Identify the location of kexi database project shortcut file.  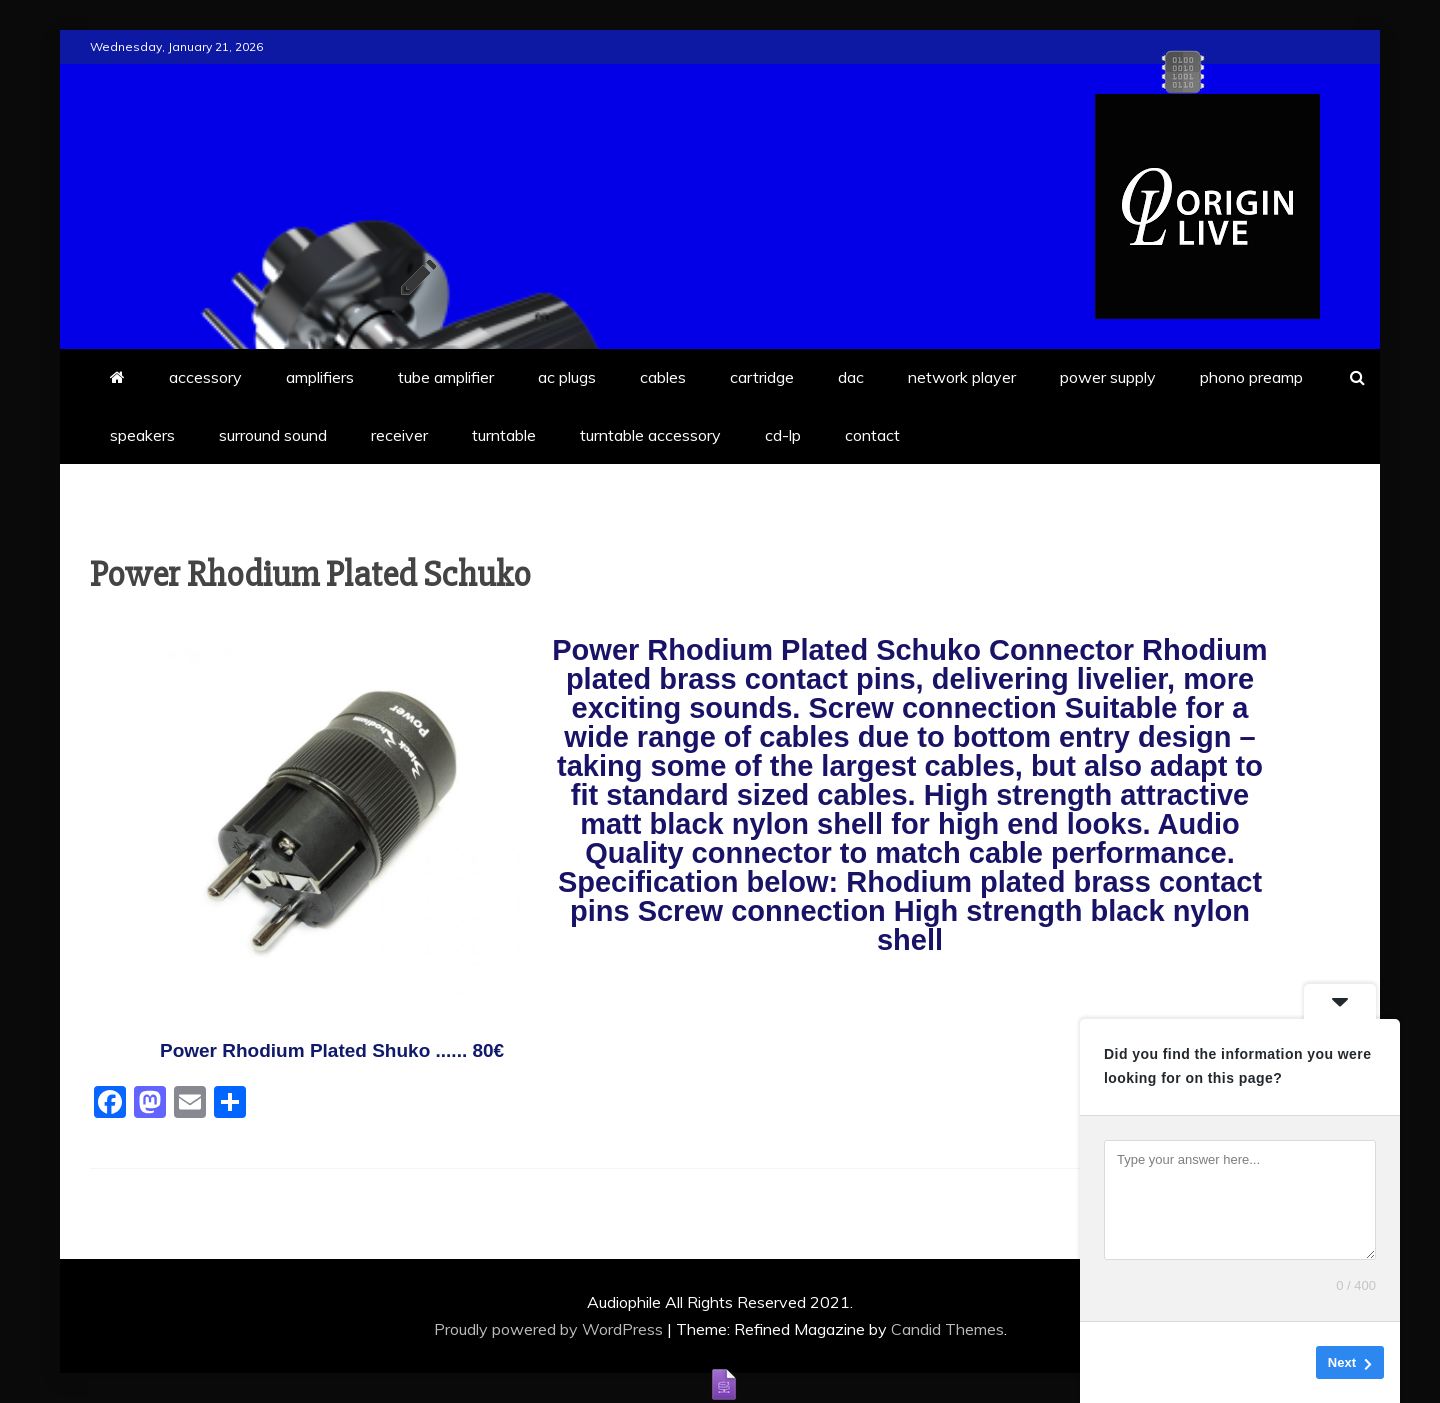
(724, 1385).